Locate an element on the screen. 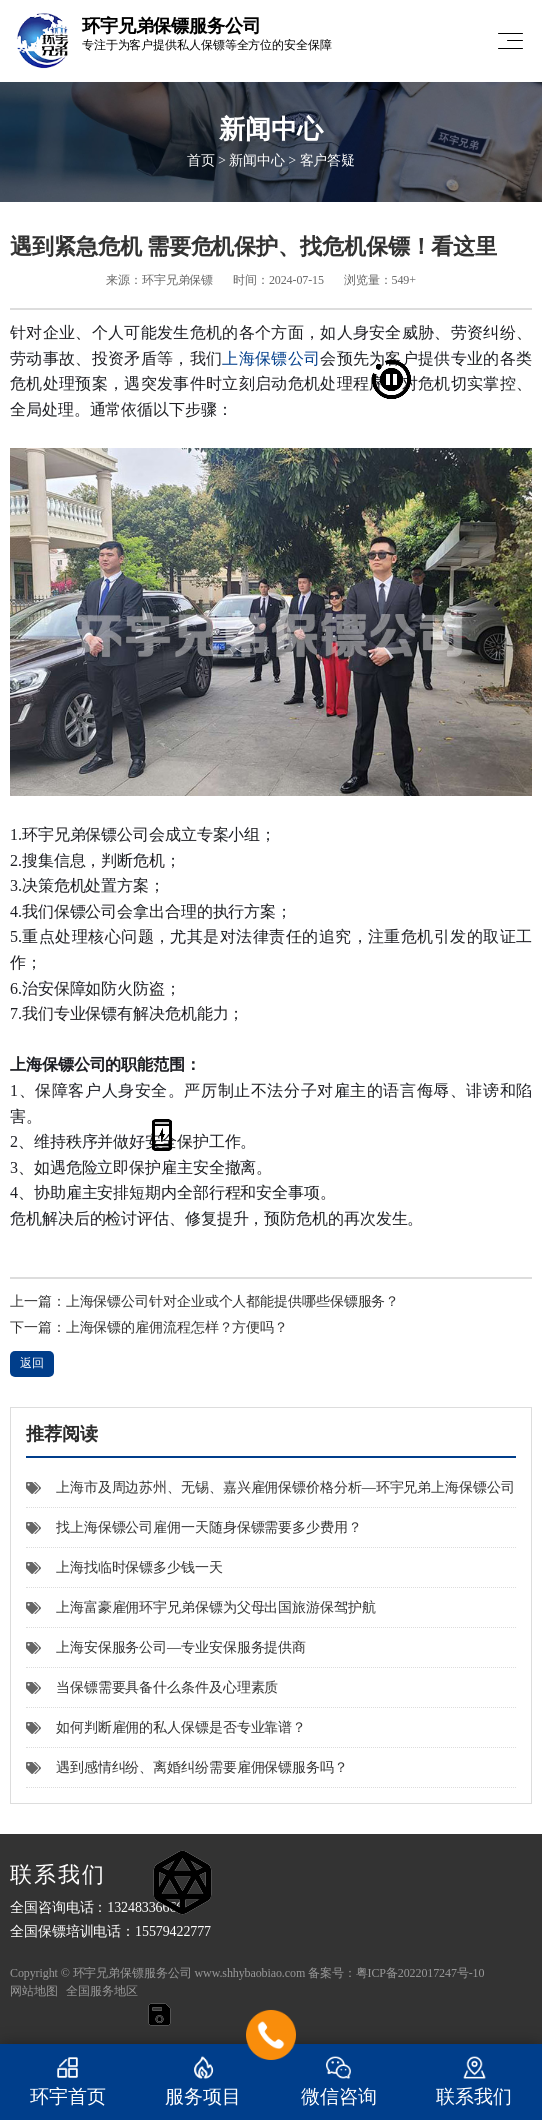 The width and height of the screenshot is (542, 2120). find nearby electric vehicle charging stations is located at coordinates (162, 1135).